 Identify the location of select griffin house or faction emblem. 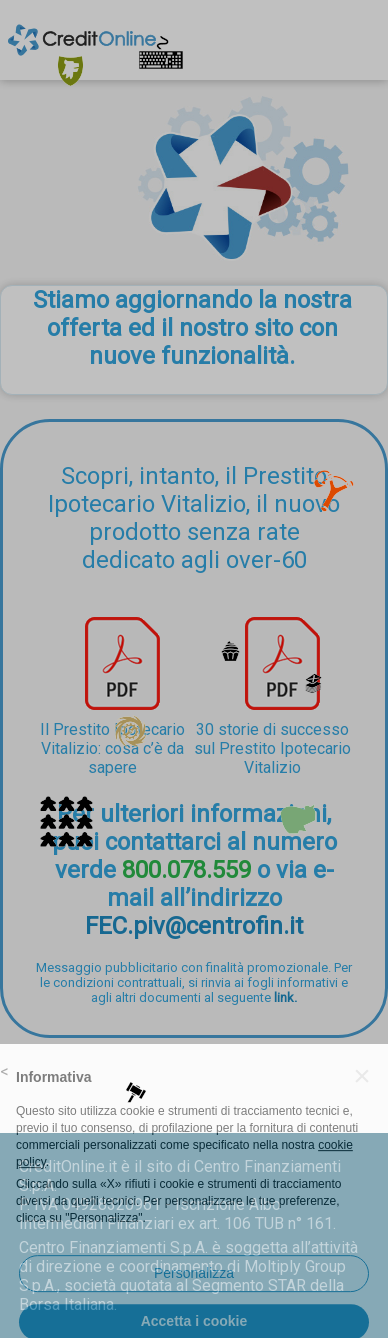
(70, 70).